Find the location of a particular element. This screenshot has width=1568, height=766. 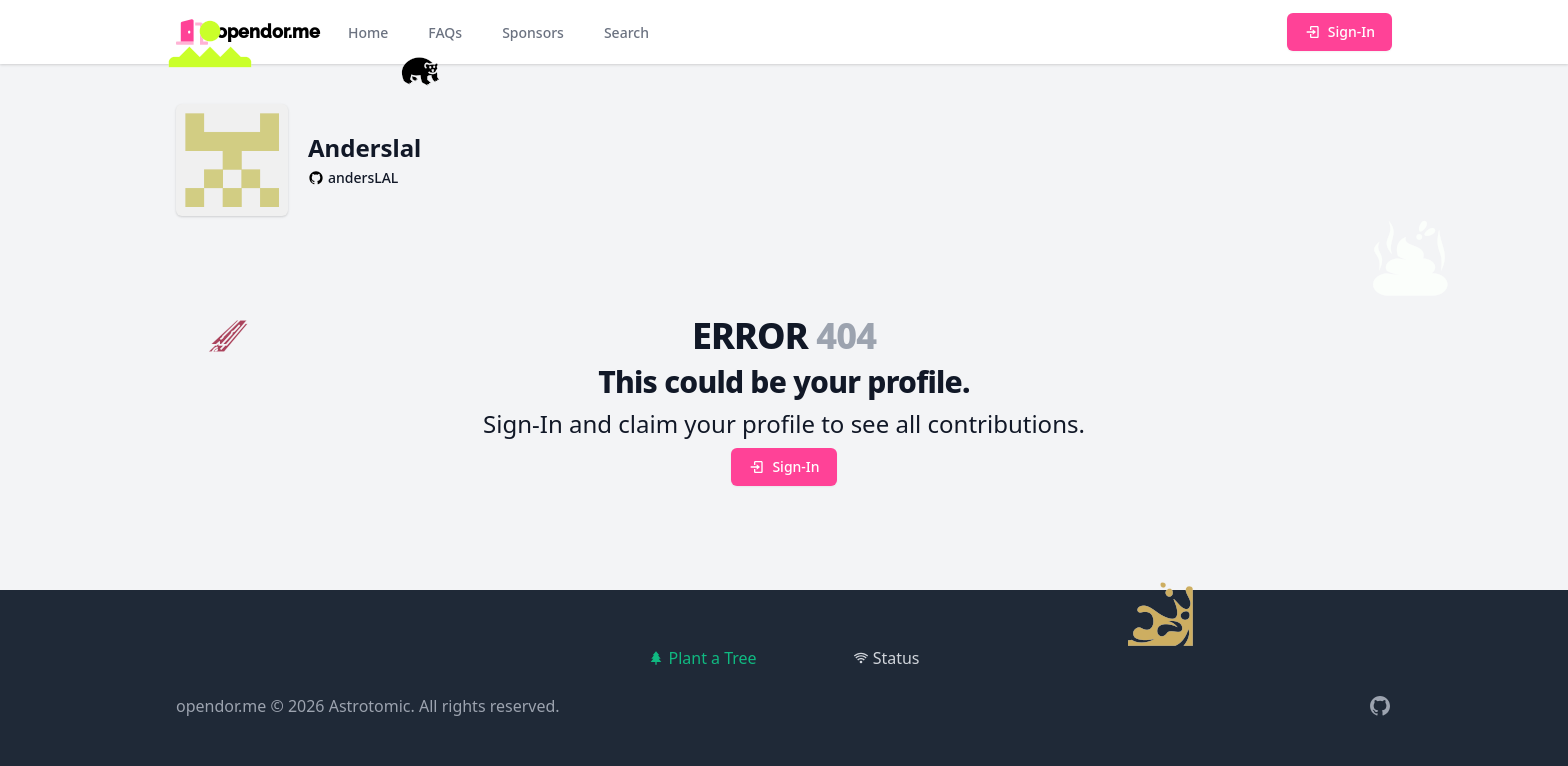

indicates a bad or low-quality item in a game is located at coordinates (1410, 258).